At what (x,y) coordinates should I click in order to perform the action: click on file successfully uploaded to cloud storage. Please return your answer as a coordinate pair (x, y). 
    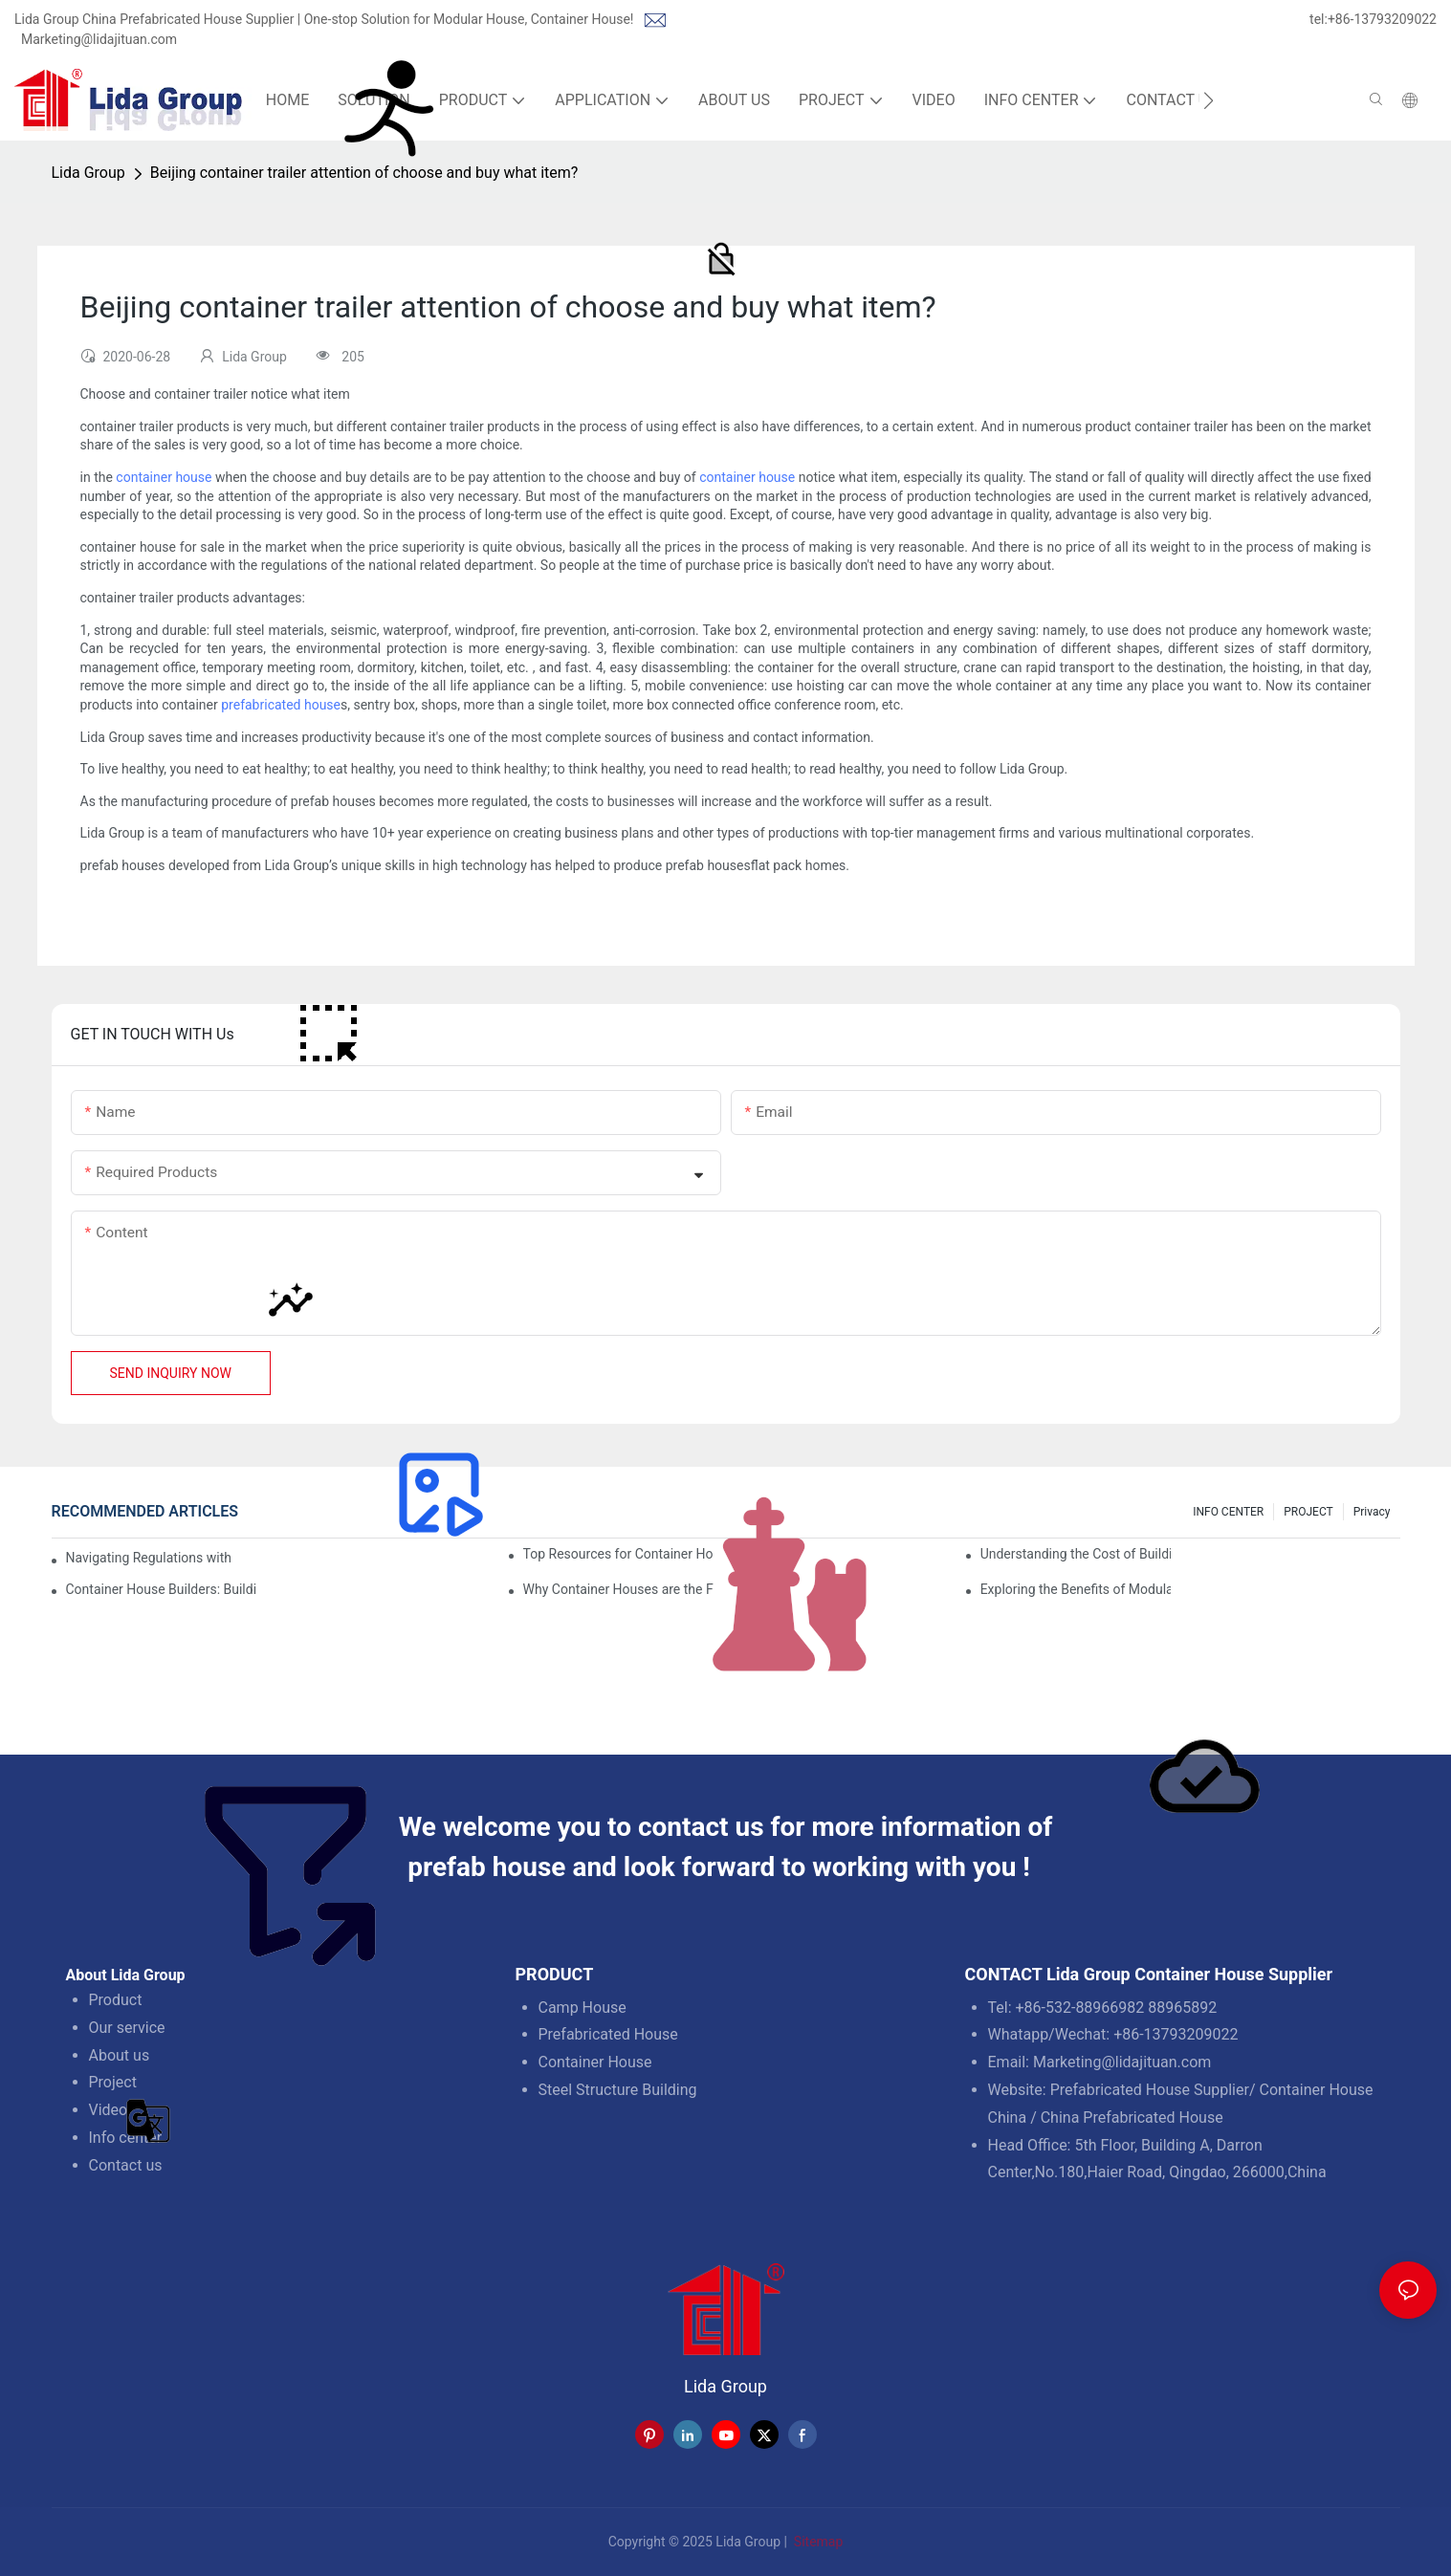
    Looking at the image, I should click on (1204, 1776).